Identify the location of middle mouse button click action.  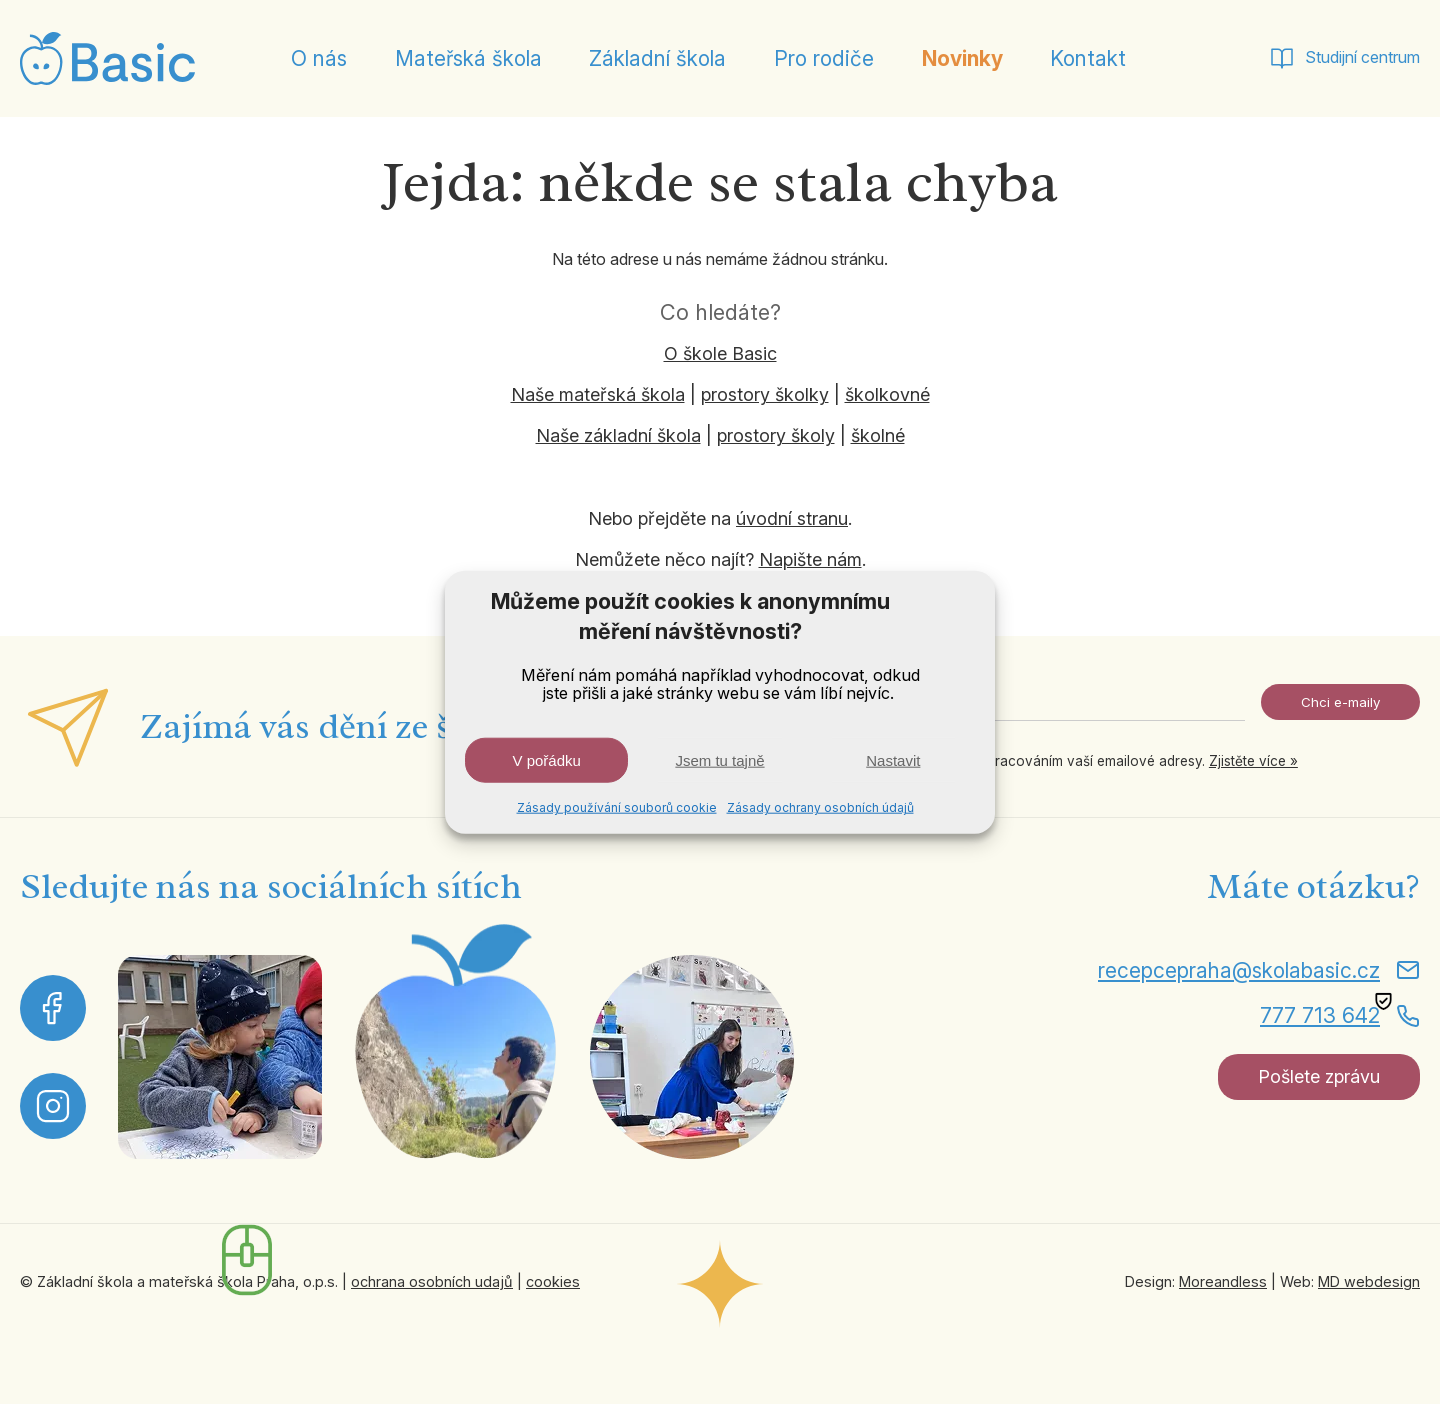
(247, 1260).